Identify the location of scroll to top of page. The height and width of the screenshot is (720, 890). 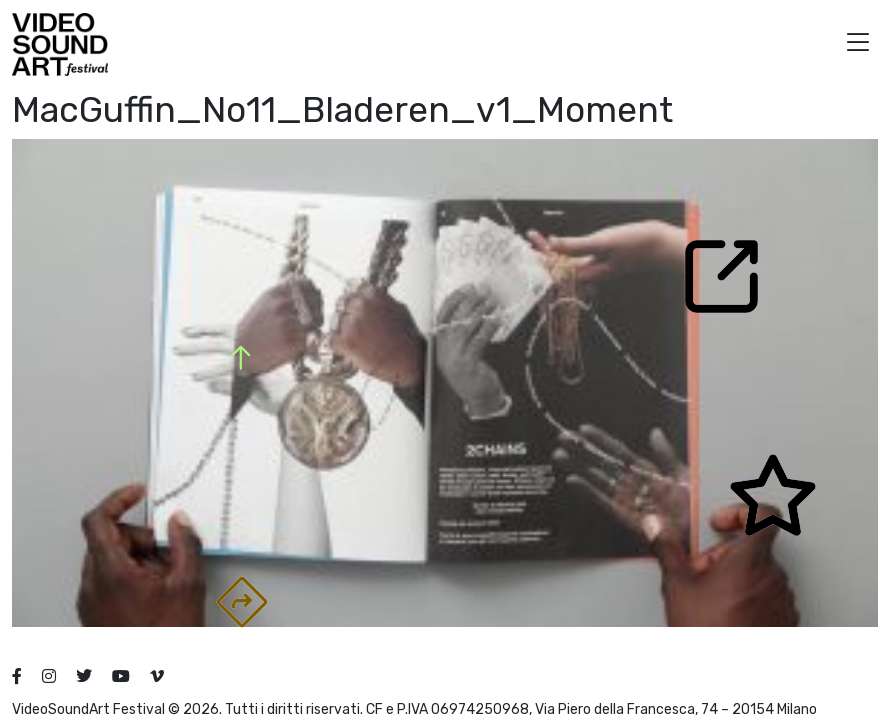
(241, 358).